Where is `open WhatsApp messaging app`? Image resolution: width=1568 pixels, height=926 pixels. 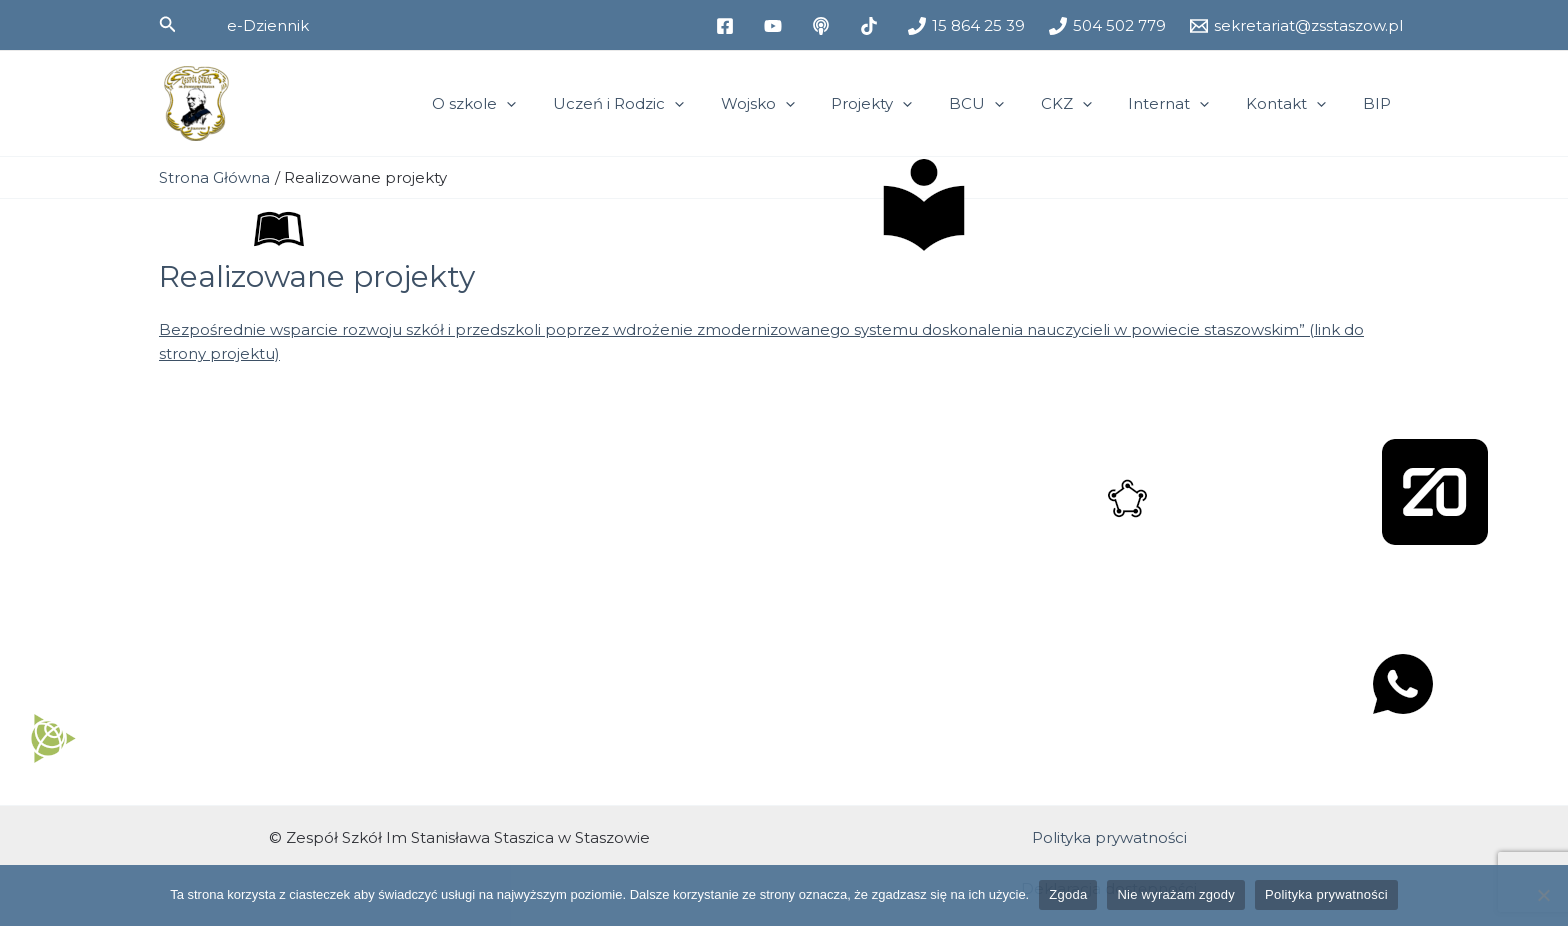 open WhatsApp messaging app is located at coordinates (1403, 684).